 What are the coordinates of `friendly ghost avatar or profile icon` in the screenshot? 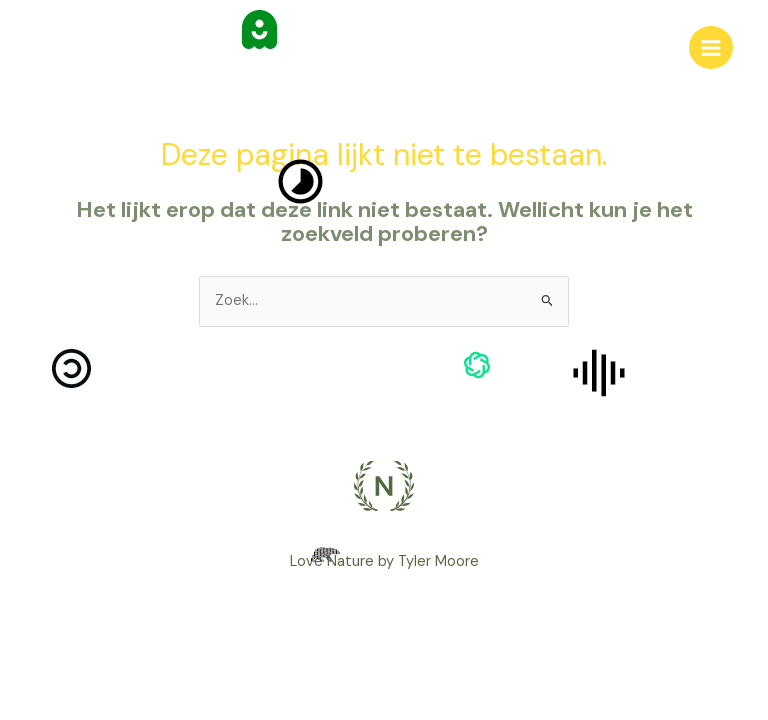 It's located at (259, 29).